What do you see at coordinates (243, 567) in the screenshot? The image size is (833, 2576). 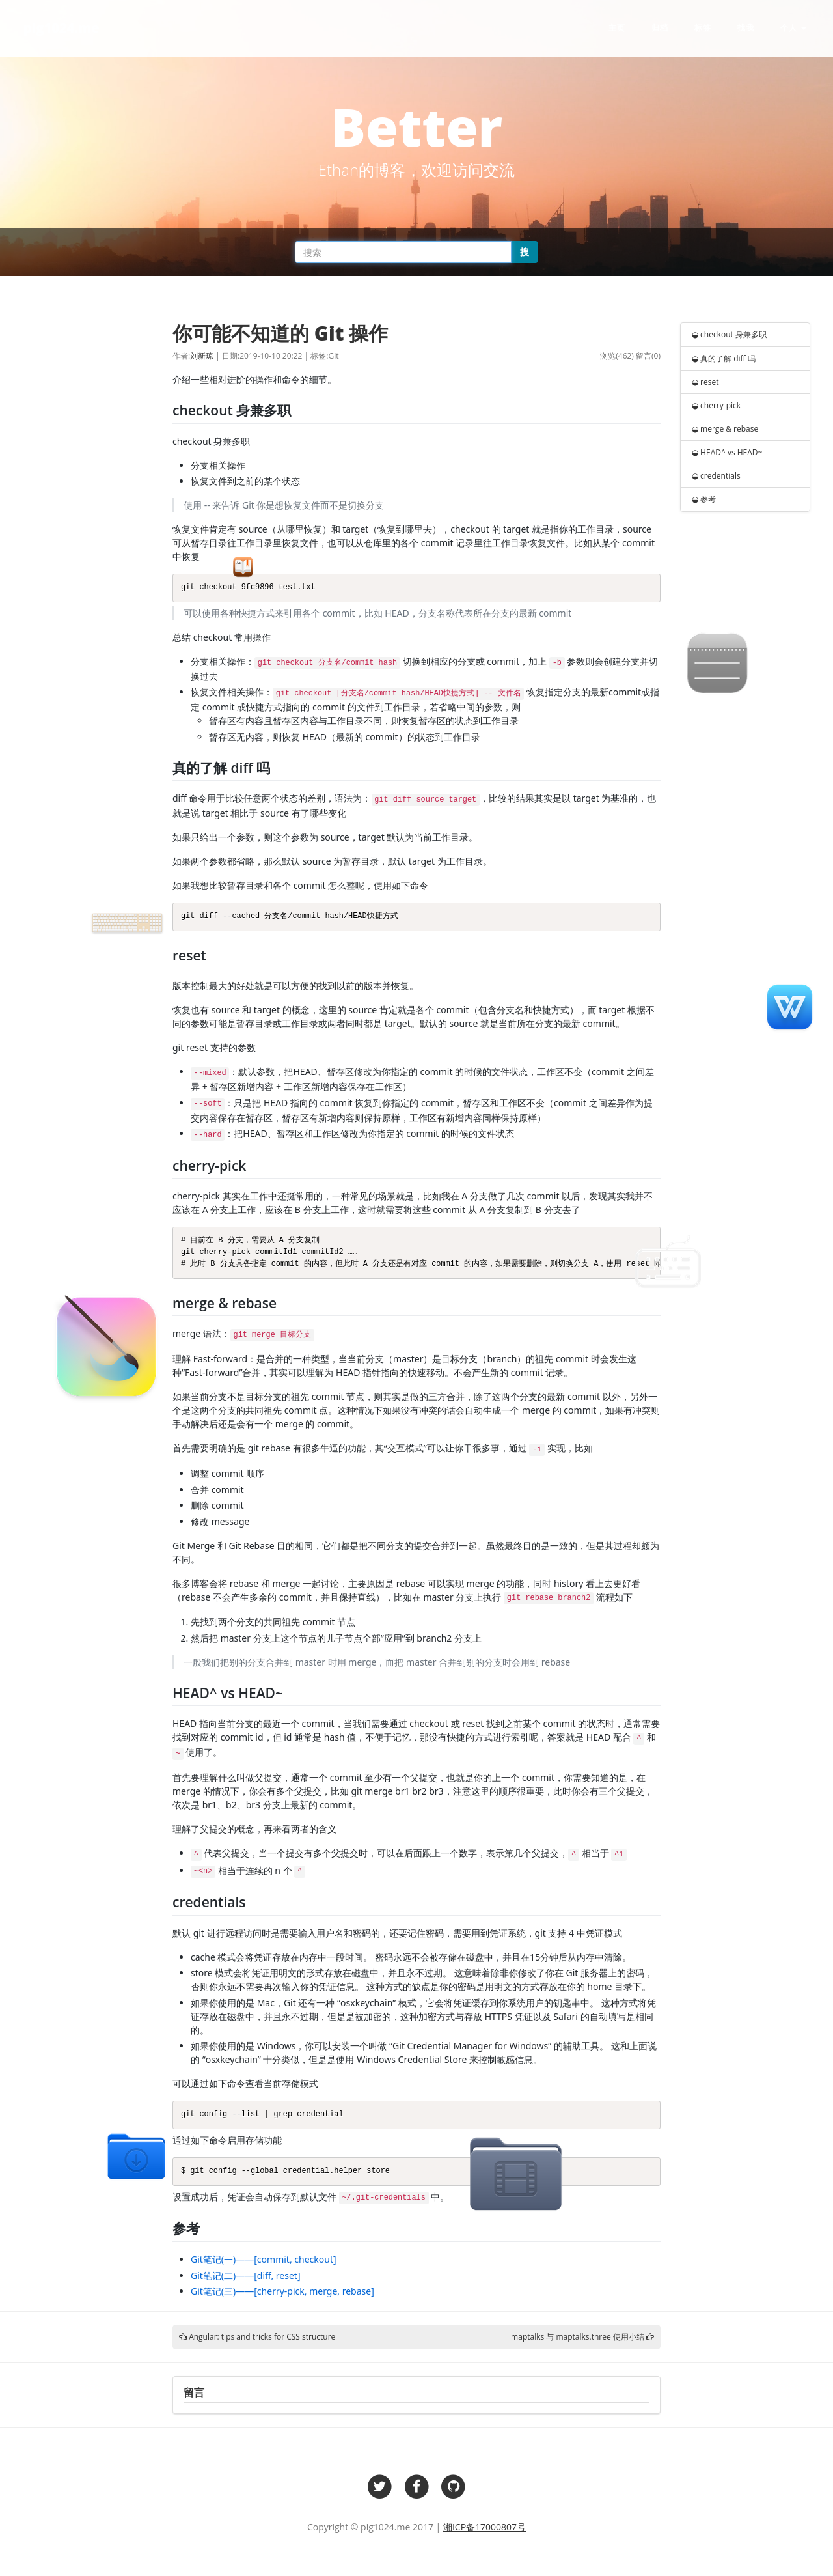 I see `open QuickLookup dictionary app` at bounding box center [243, 567].